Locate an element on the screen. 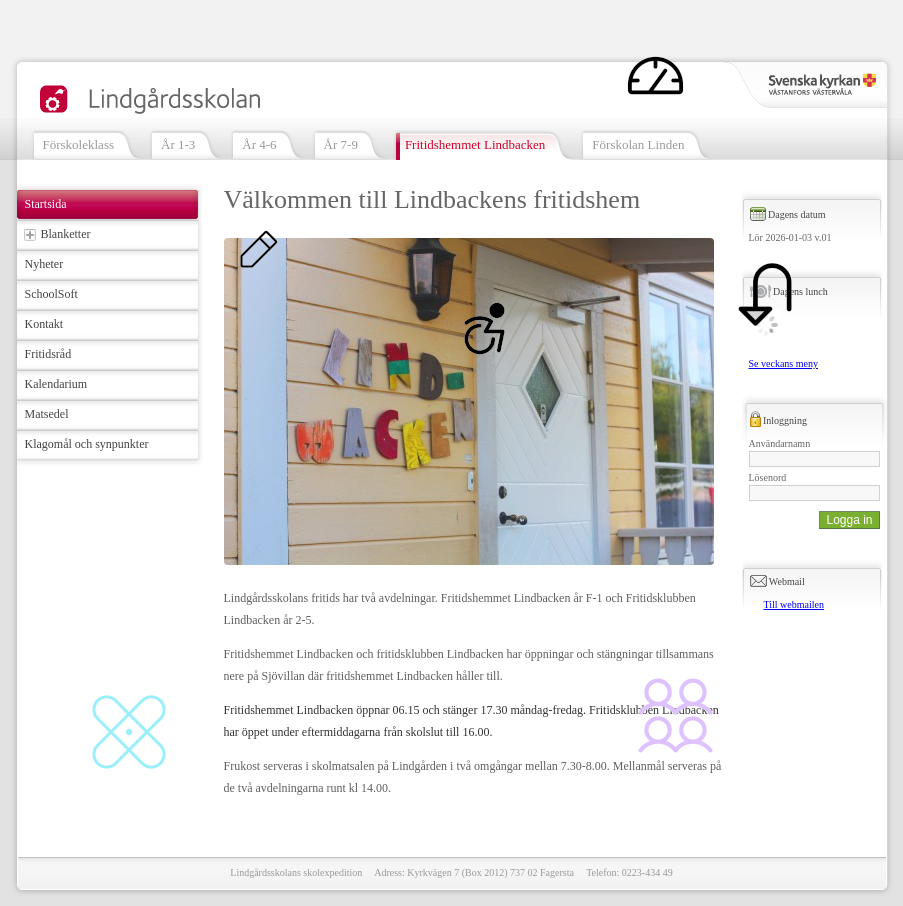  access first aid or medical help resources is located at coordinates (129, 732).